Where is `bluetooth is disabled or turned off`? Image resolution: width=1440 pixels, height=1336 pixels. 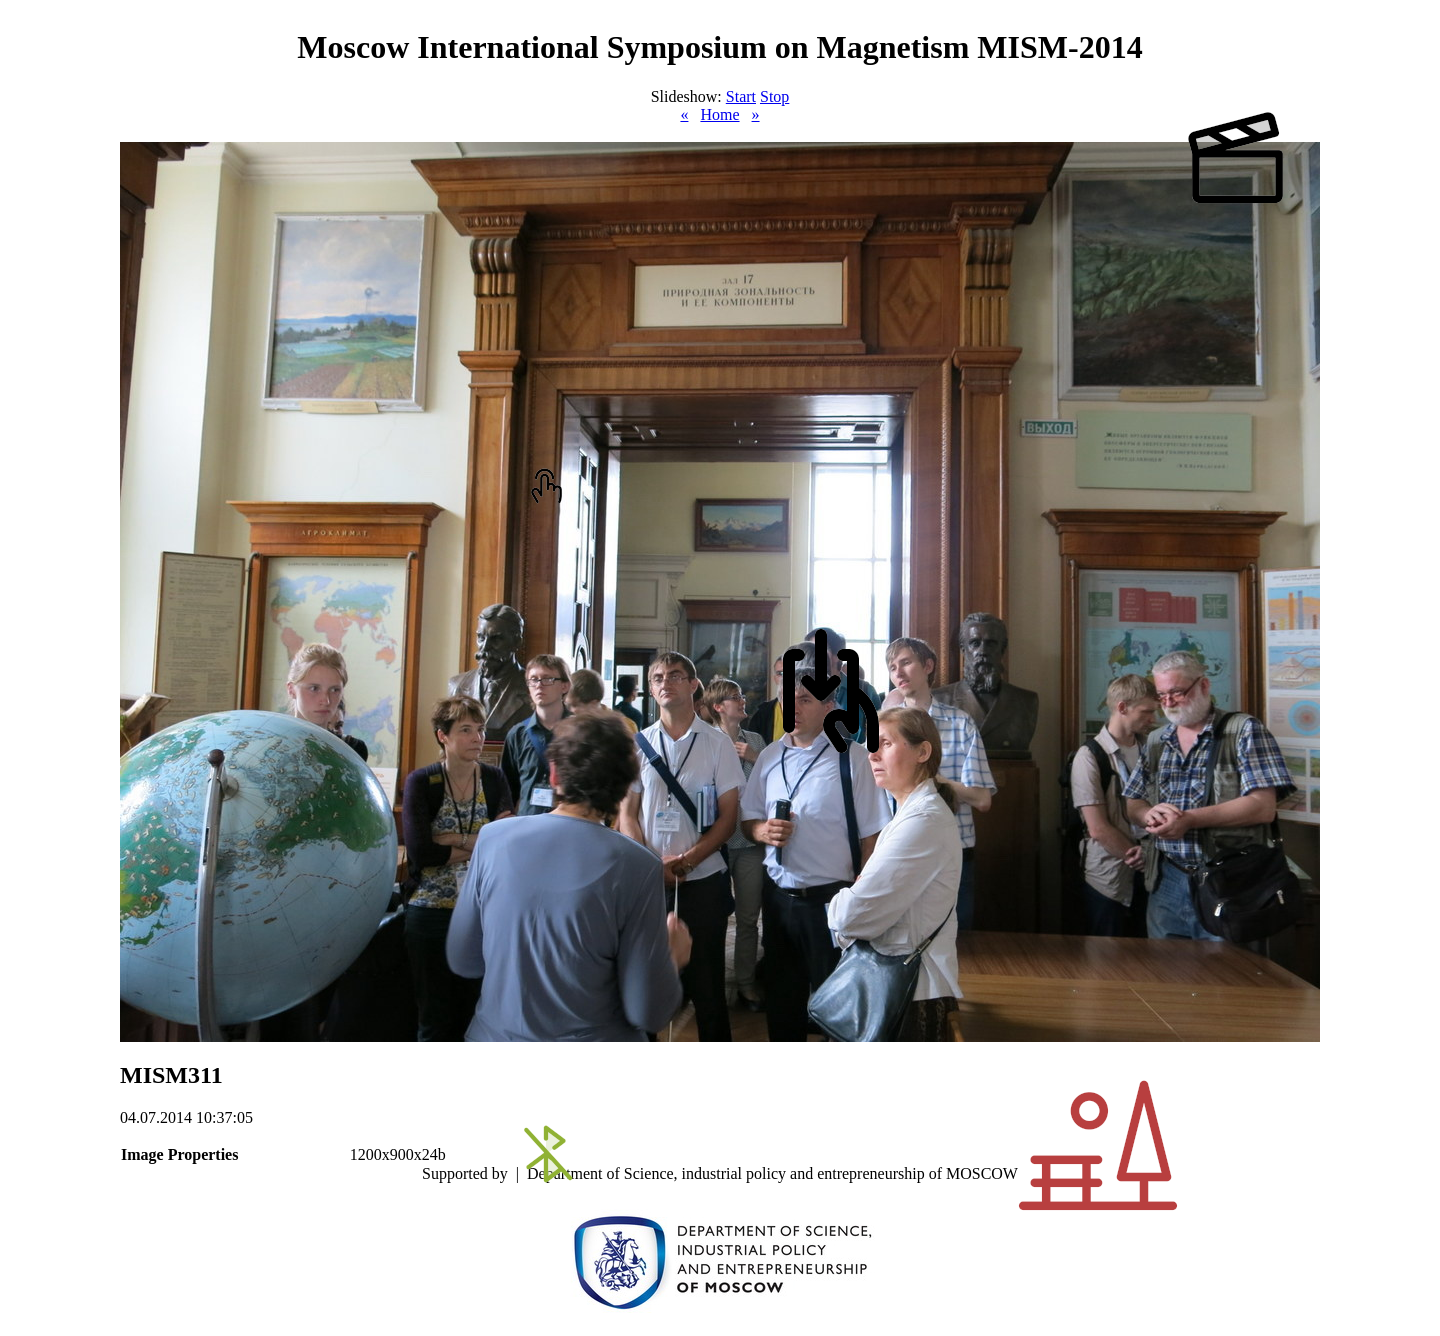 bluetooth is disabled or turned off is located at coordinates (546, 1154).